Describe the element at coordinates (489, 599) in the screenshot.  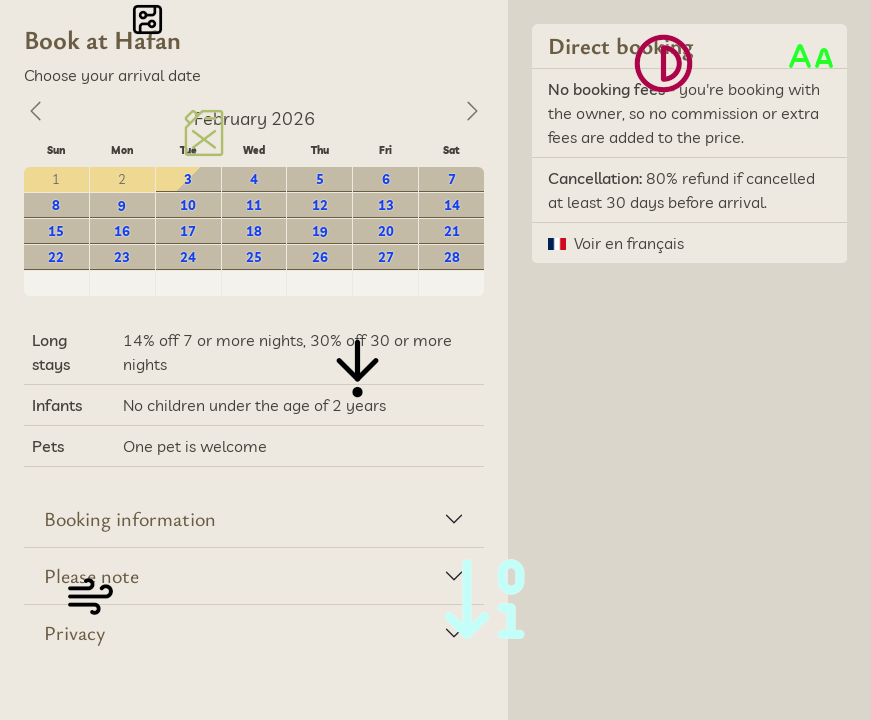
I see `sort numerically in ascending order` at that location.